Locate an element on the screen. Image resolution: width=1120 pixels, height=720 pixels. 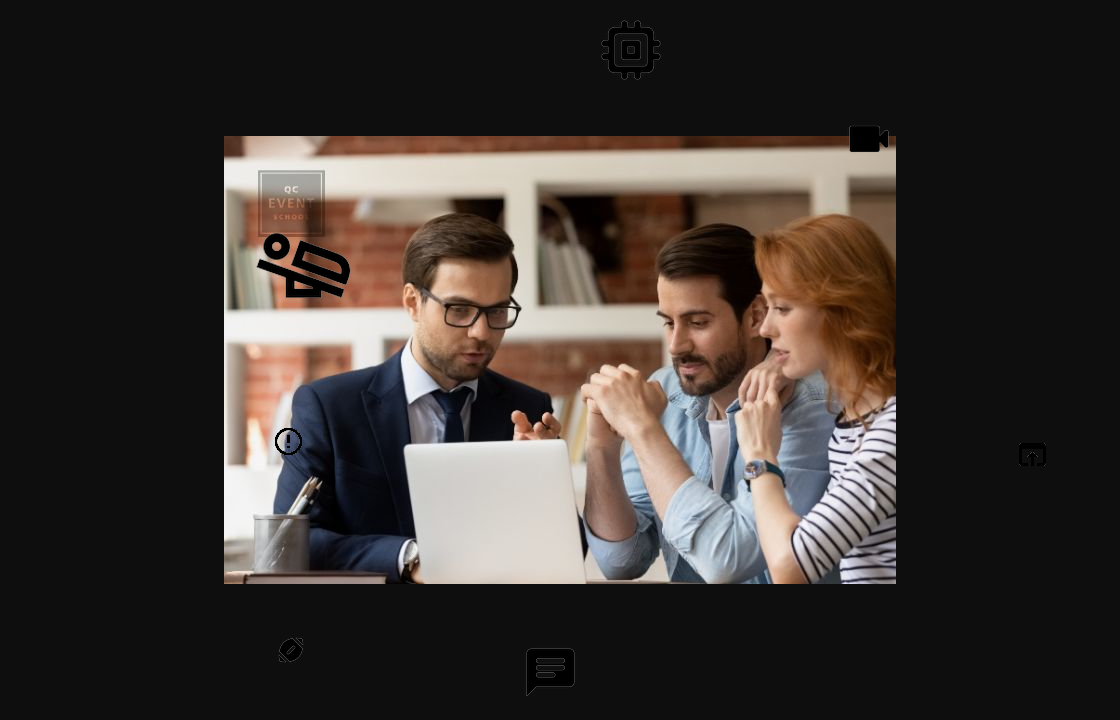
indicates an error or problem has occurred is located at coordinates (288, 441).